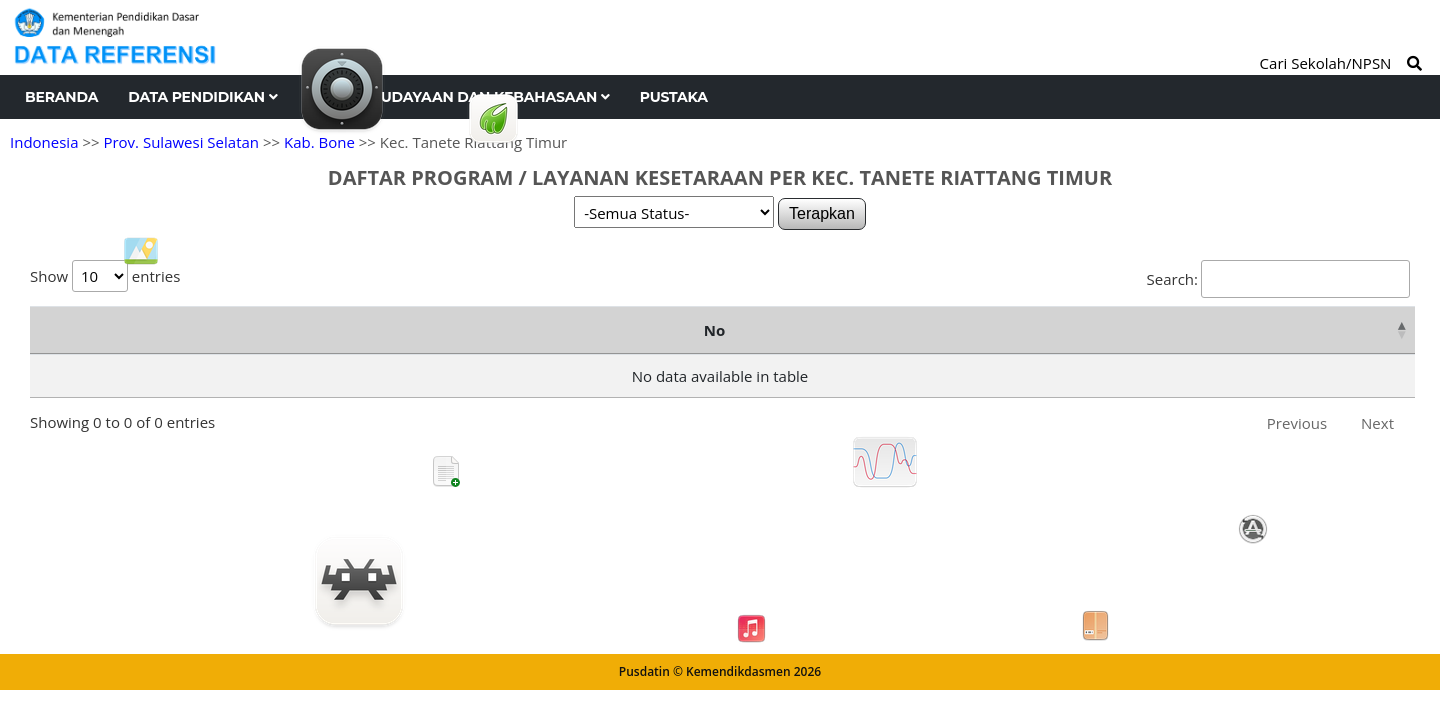 The image size is (1440, 720). What do you see at coordinates (885, 462) in the screenshot?
I see `open power statistics application` at bounding box center [885, 462].